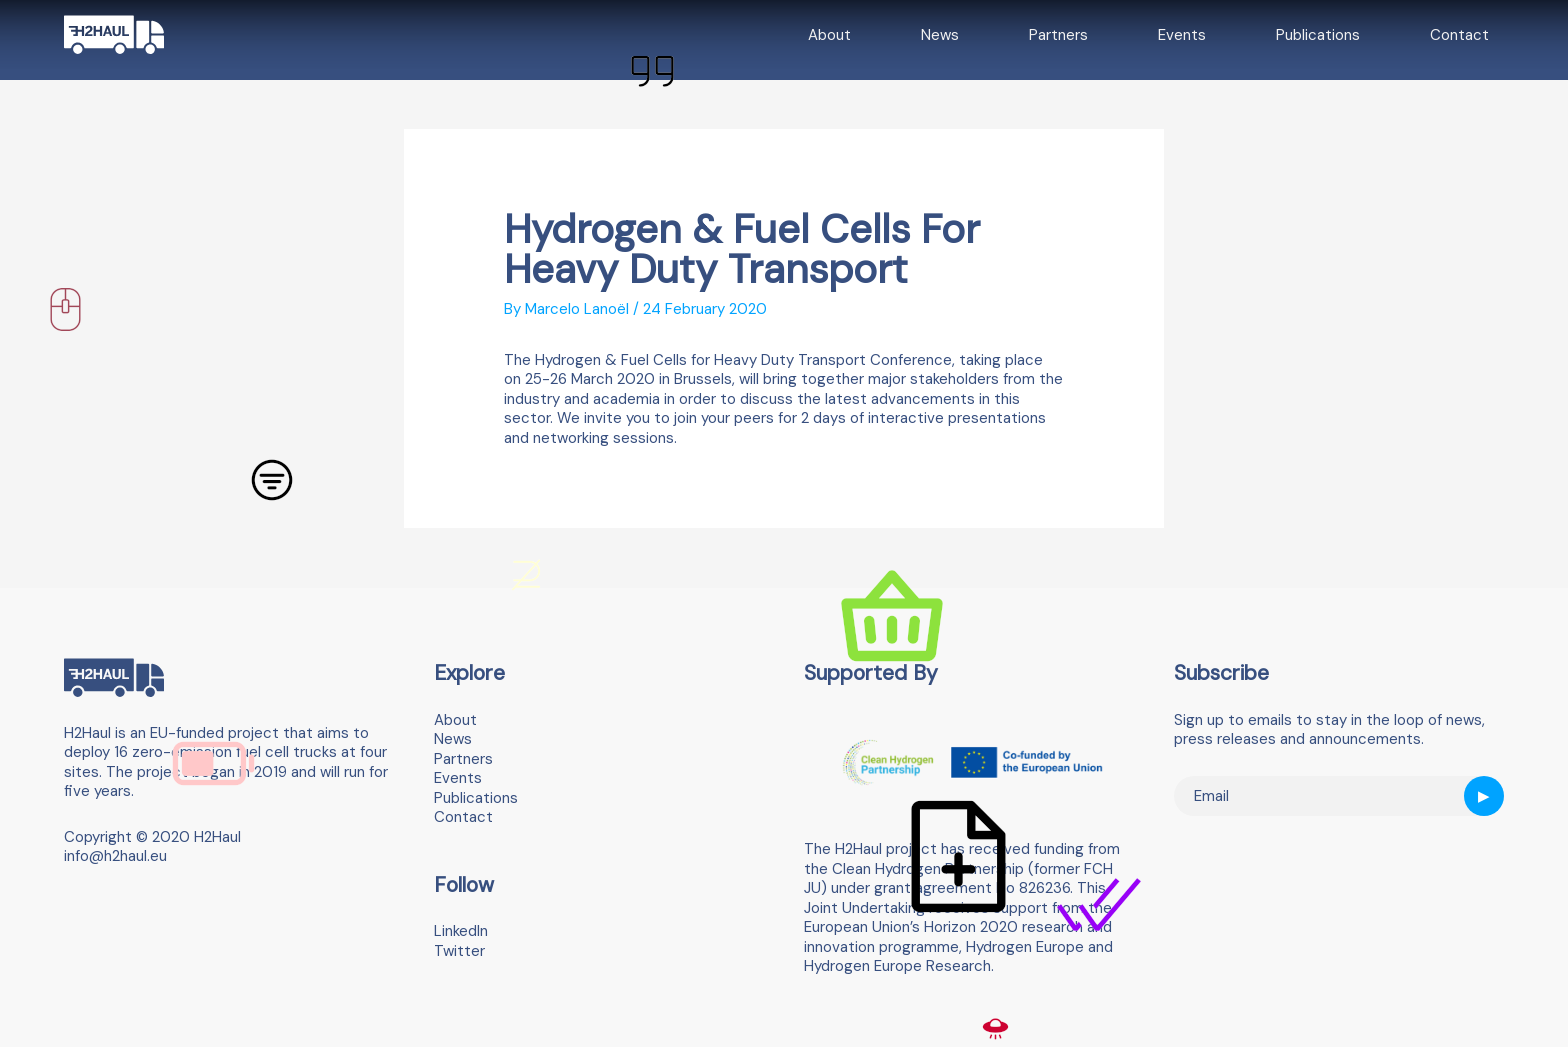 The height and width of the screenshot is (1047, 1568). Describe the element at coordinates (995, 1028) in the screenshot. I see `access sci-fi or space-themed content` at that location.